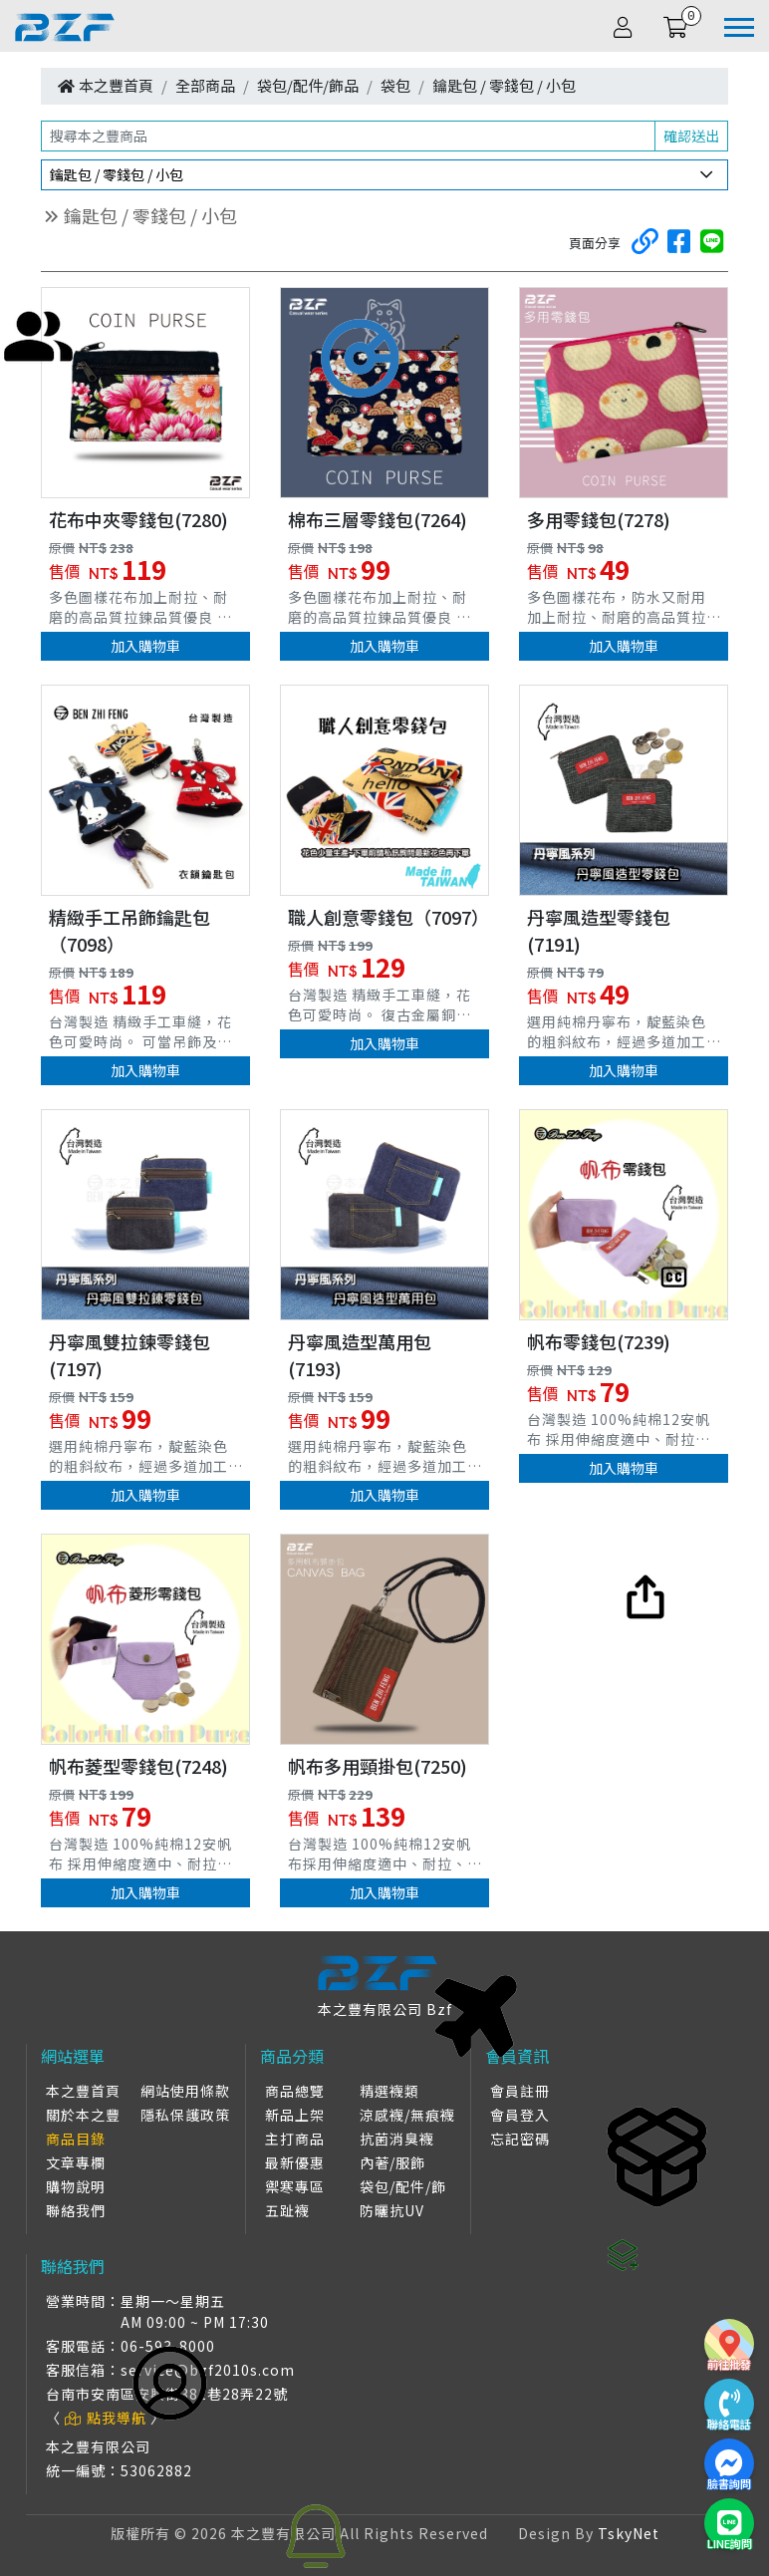  What do you see at coordinates (477, 2014) in the screenshot?
I see `enable airplane mode` at bounding box center [477, 2014].